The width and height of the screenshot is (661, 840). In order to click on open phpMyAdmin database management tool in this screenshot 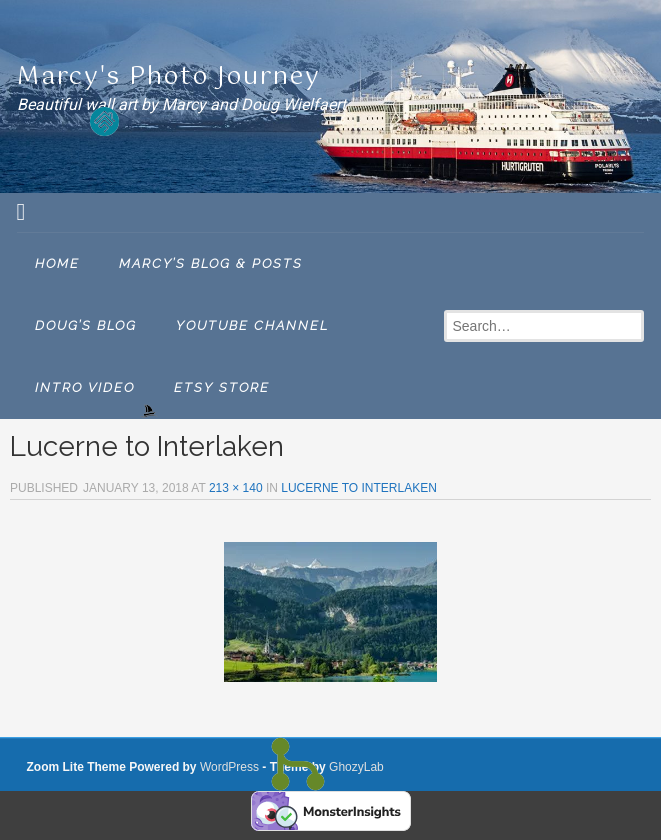, I will do `click(149, 411)`.